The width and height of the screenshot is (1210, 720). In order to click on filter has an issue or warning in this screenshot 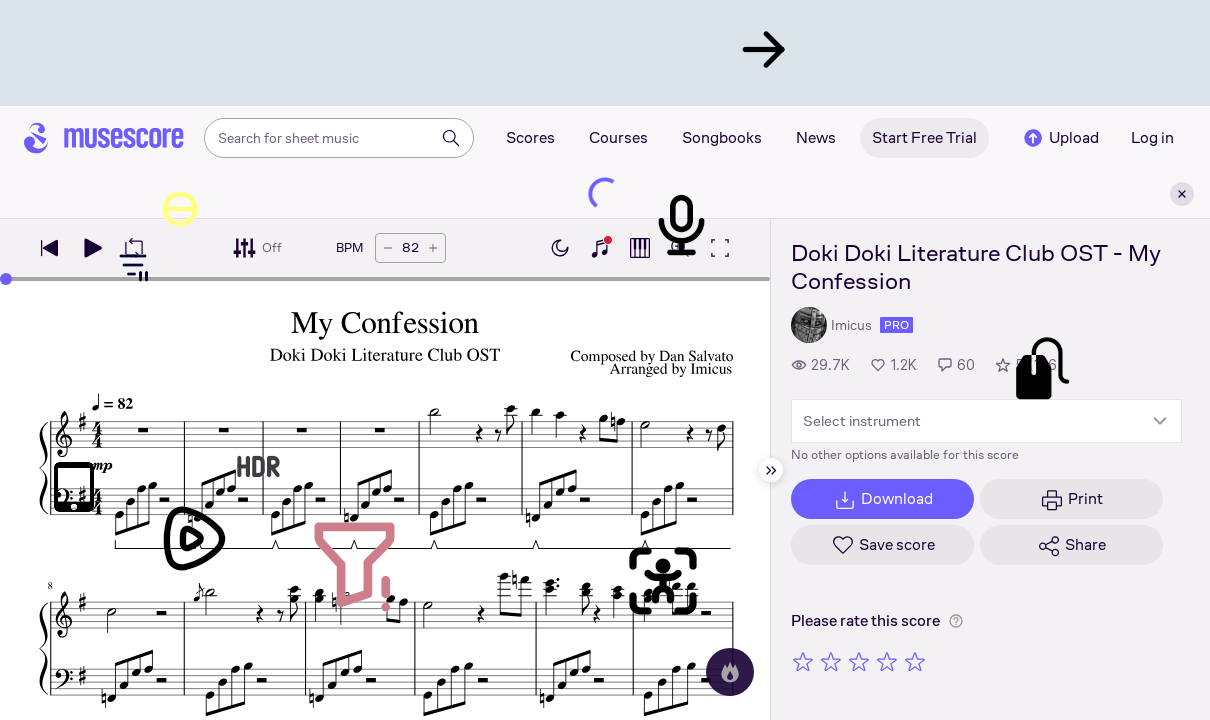, I will do `click(354, 562)`.